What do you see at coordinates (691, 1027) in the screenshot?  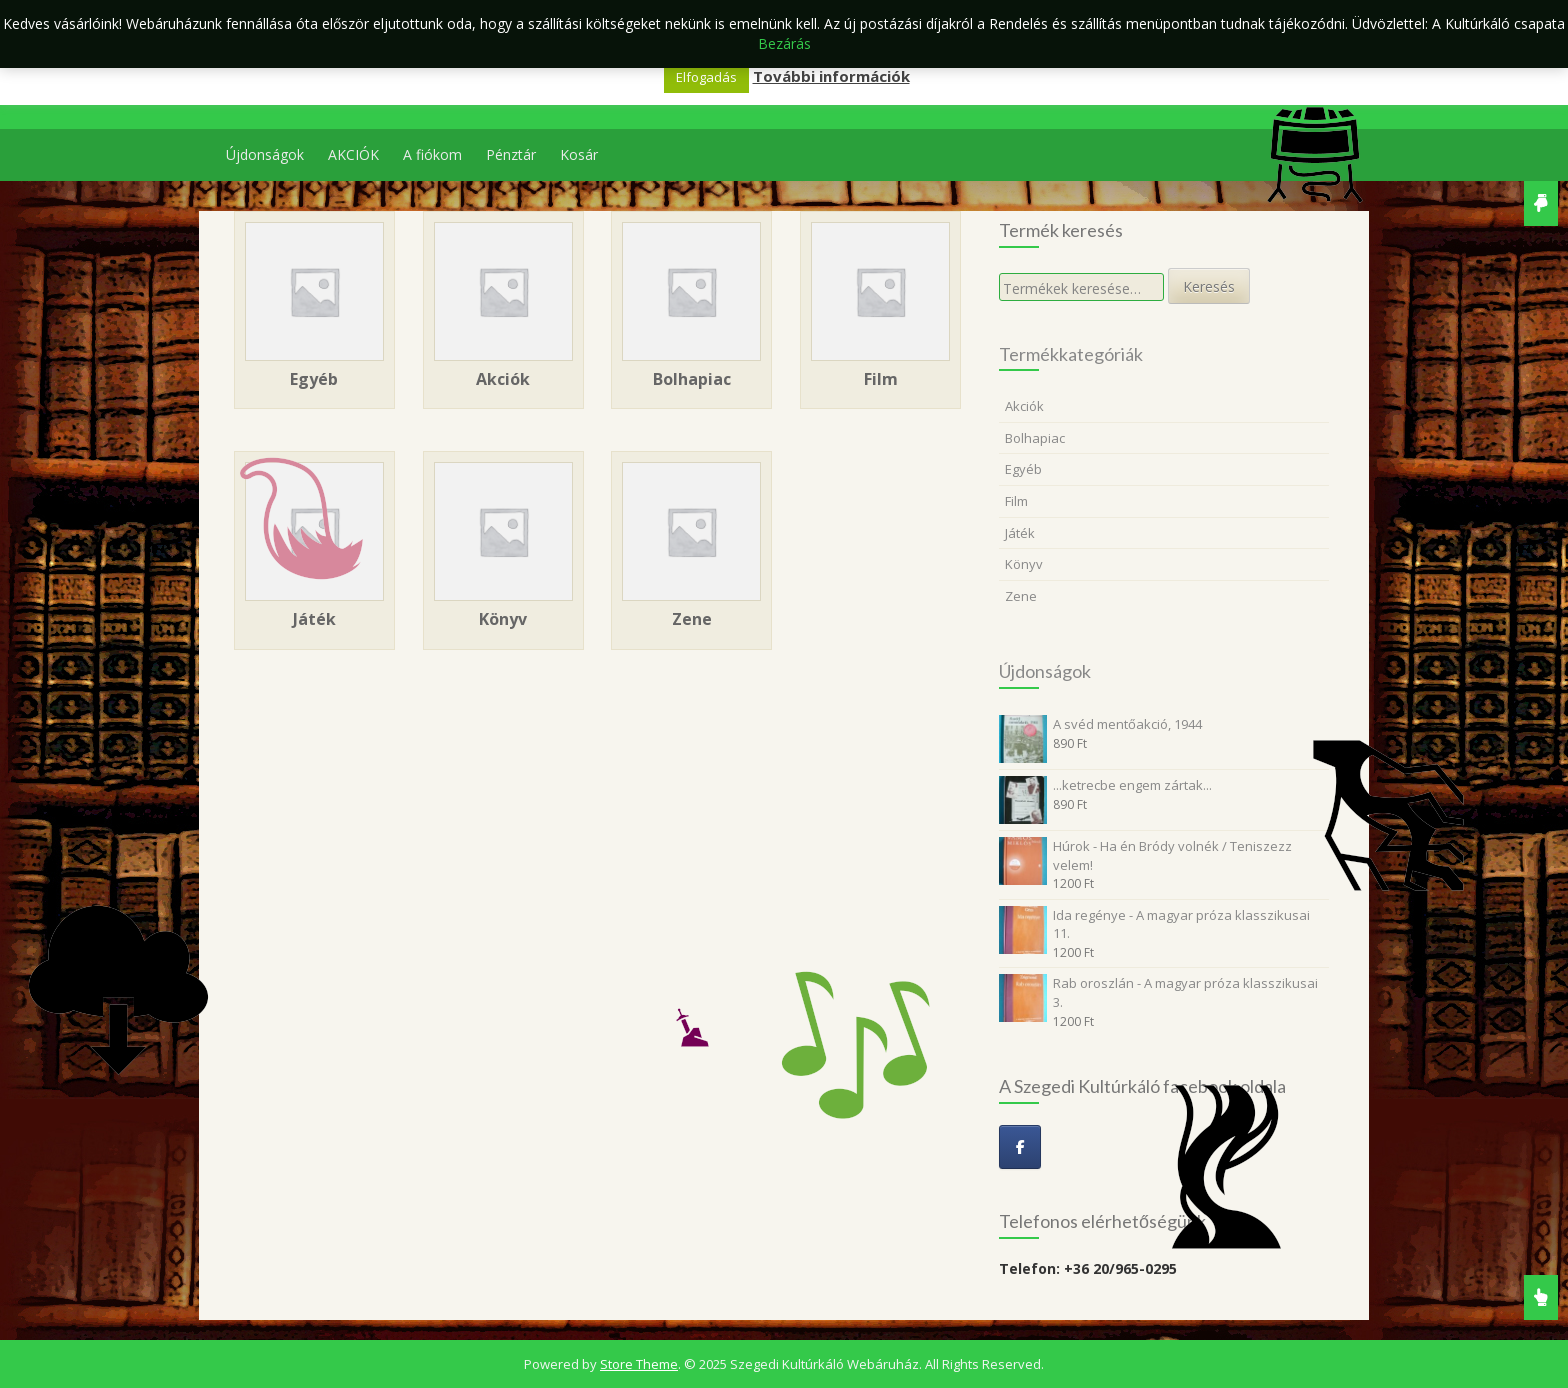 I see `access legendary or rare items` at bounding box center [691, 1027].